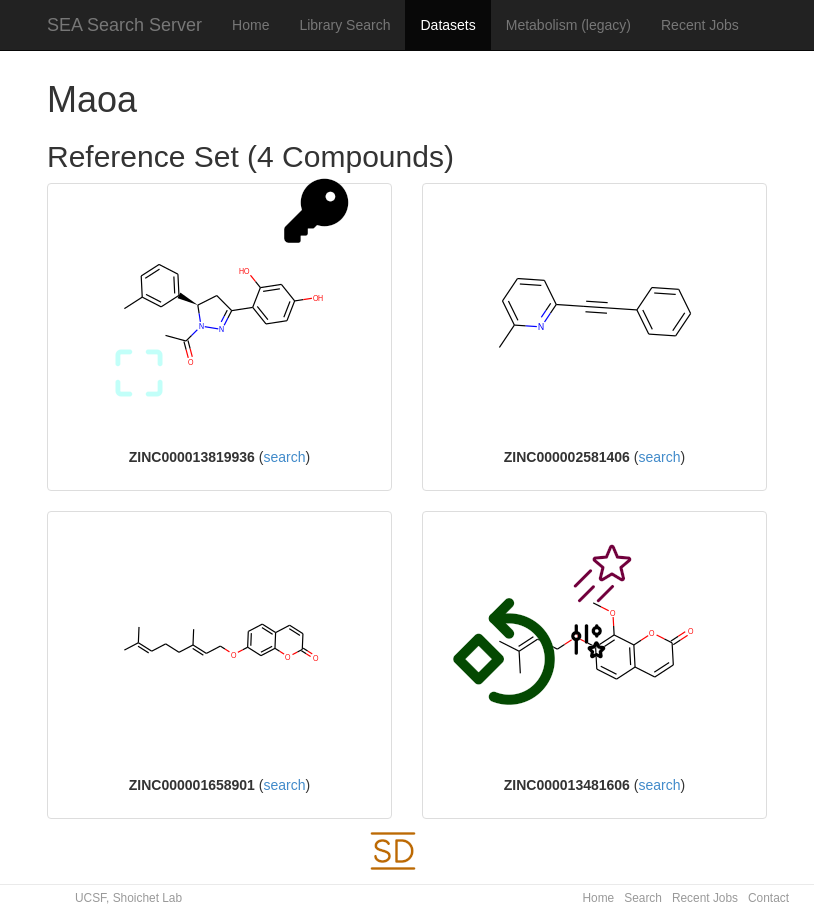 The width and height of the screenshot is (814, 917). I want to click on add to favorites or wishlist, so click(602, 573).